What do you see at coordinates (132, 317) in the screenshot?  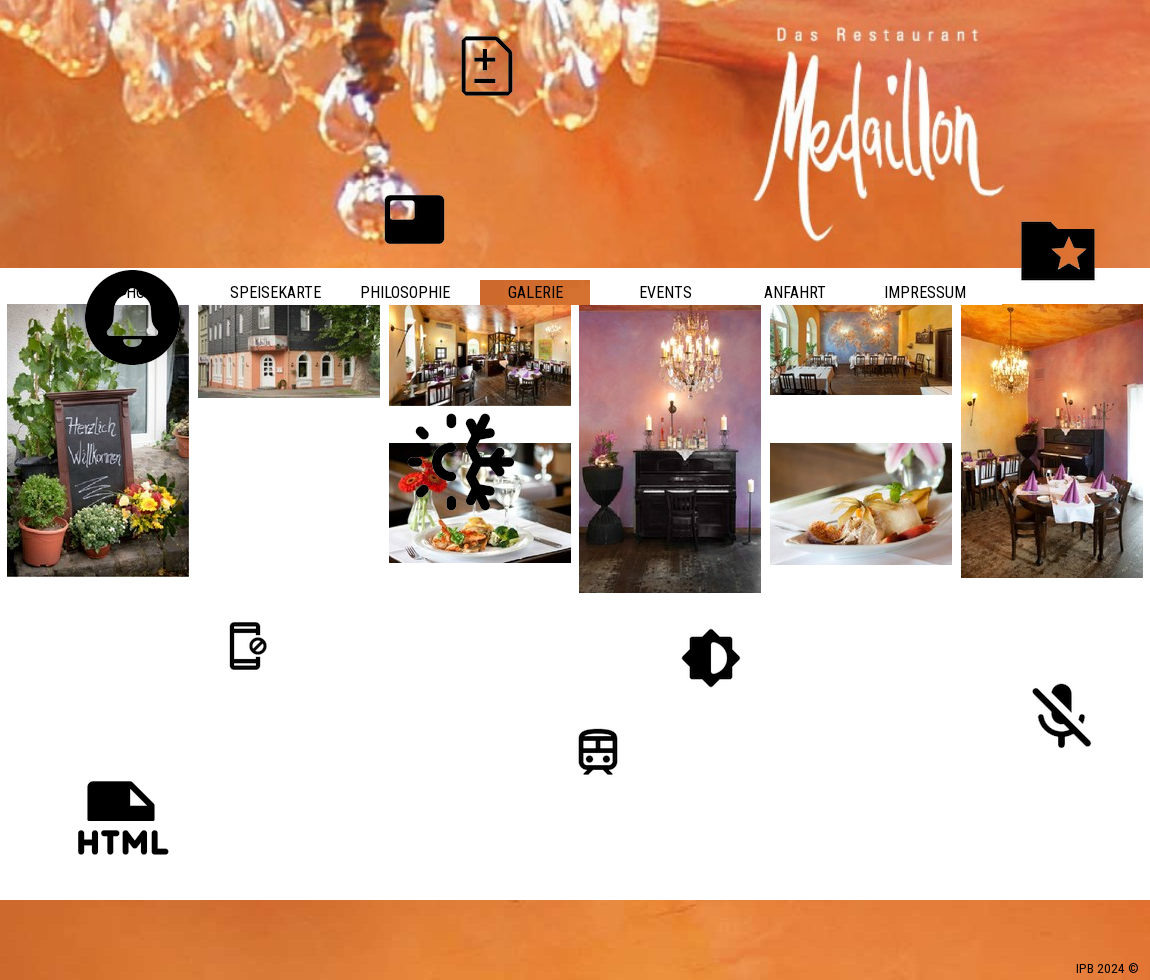 I see `view notifications` at bounding box center [132, 317].